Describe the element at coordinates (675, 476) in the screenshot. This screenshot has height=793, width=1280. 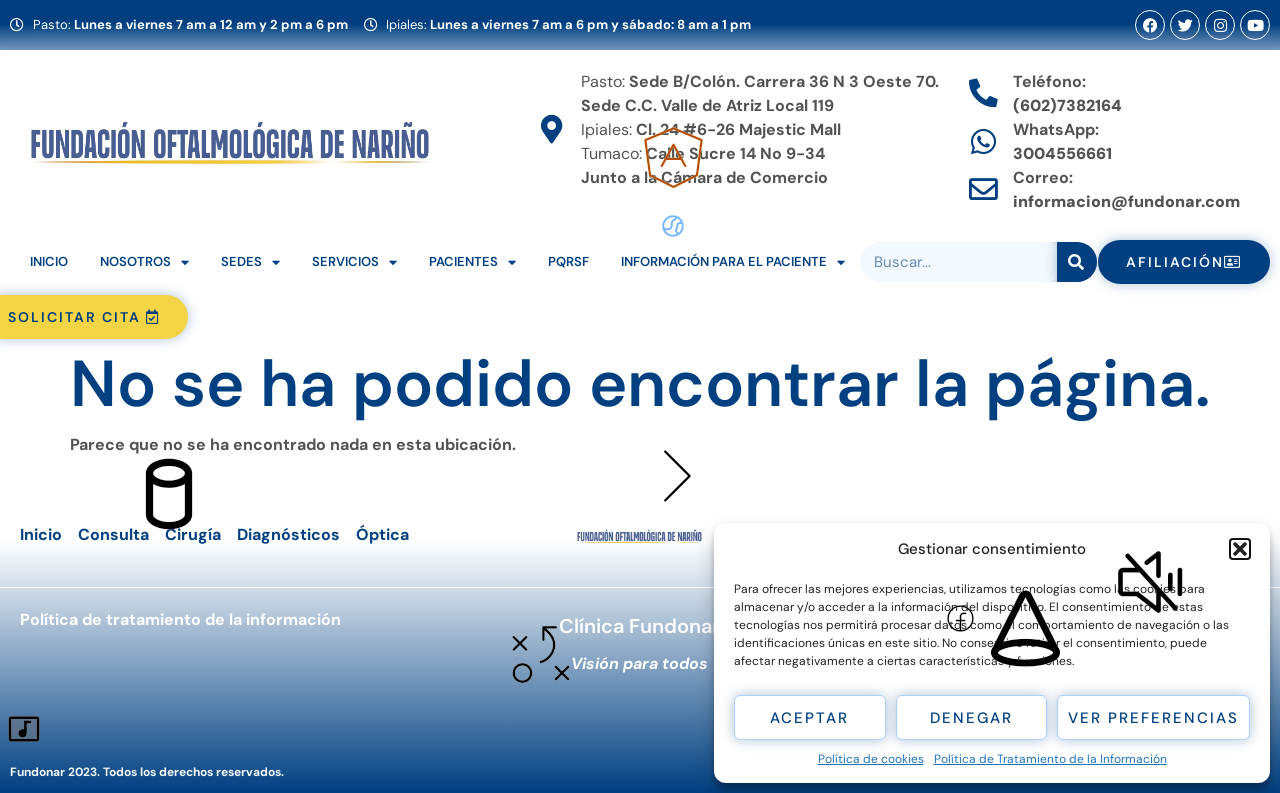
I see `navigate to the next item or page` at that location.